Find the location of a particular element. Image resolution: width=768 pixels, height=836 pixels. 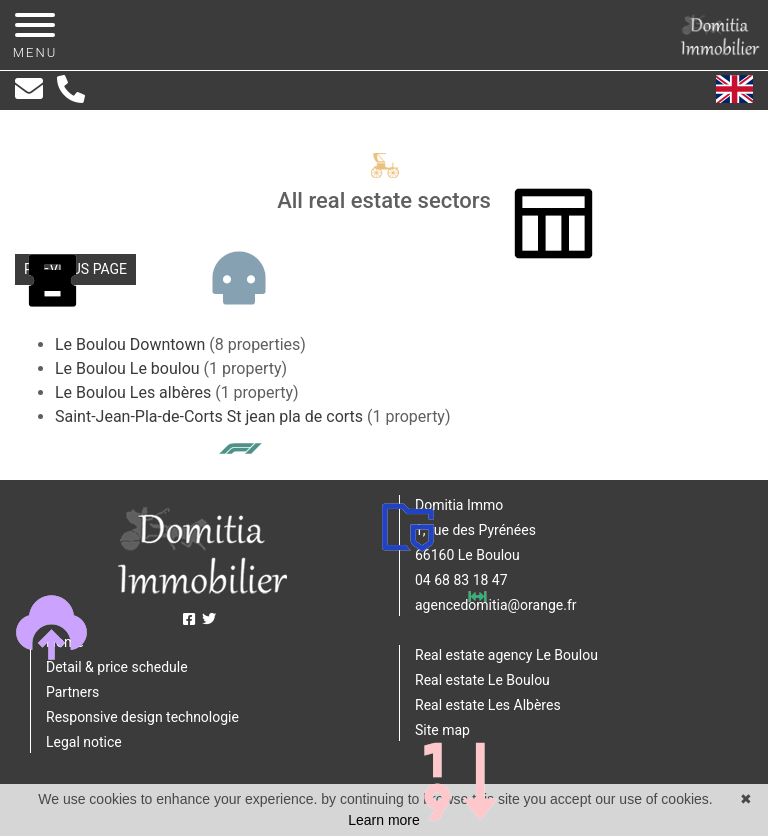

open the Formula 1 app or website is located at coordinates (240, 448).